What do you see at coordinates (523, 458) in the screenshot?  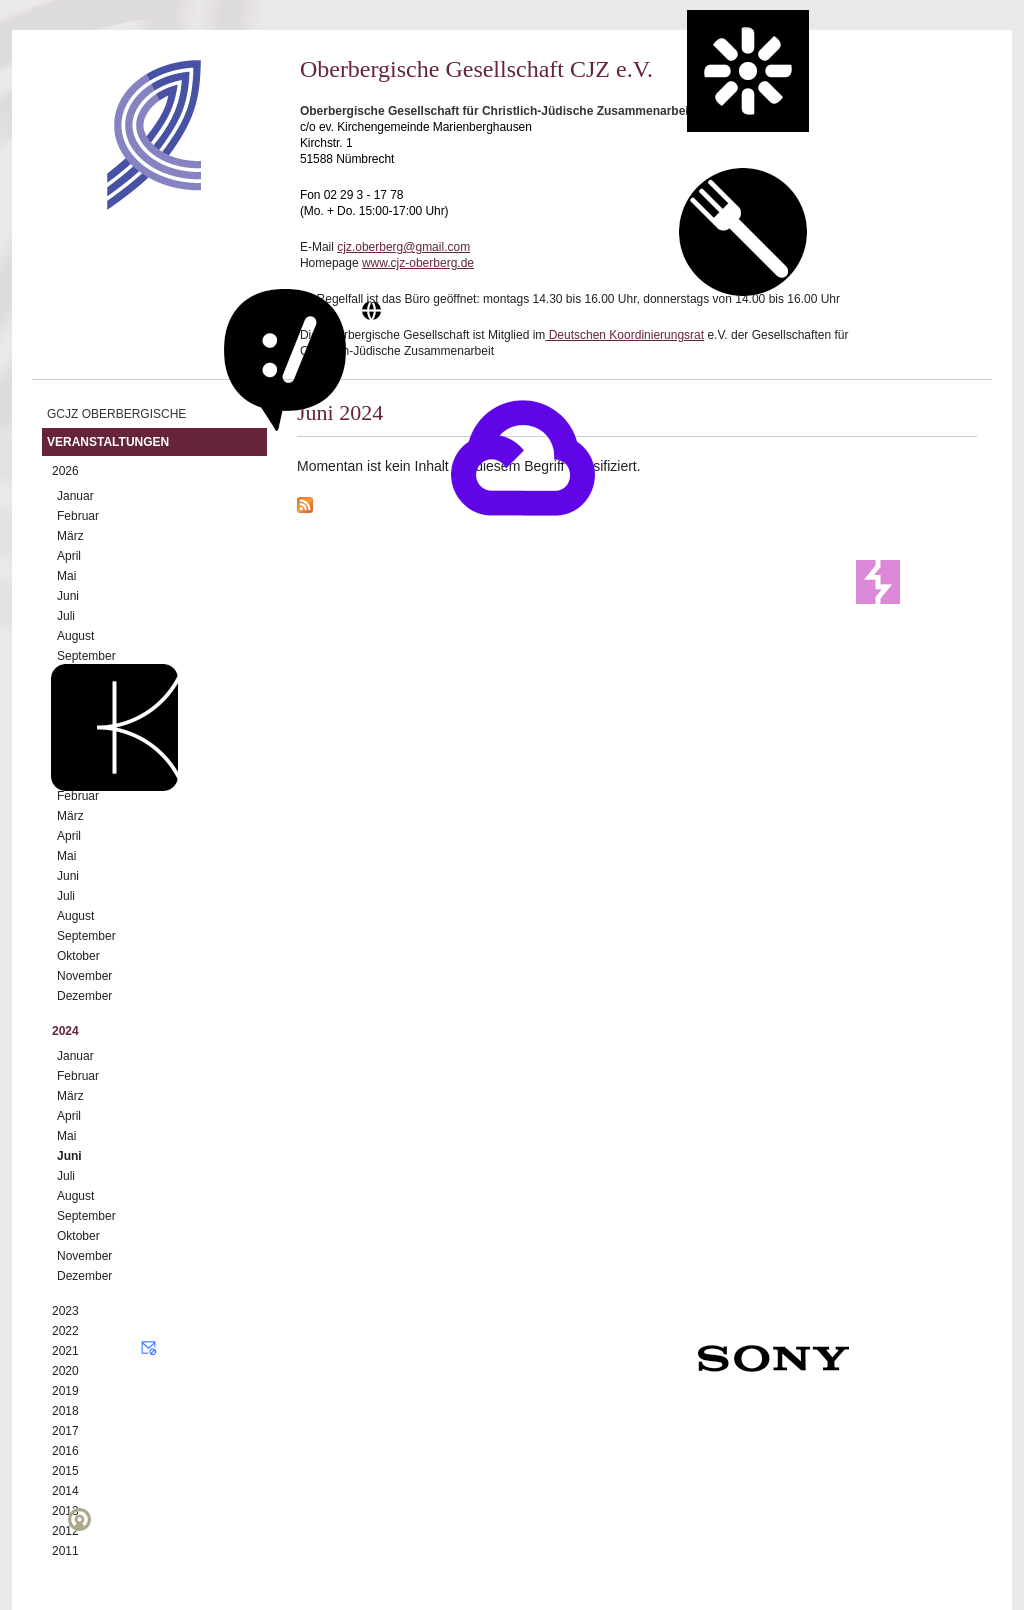 I see `access Google Cloud services` at bounding box center [523, 458].